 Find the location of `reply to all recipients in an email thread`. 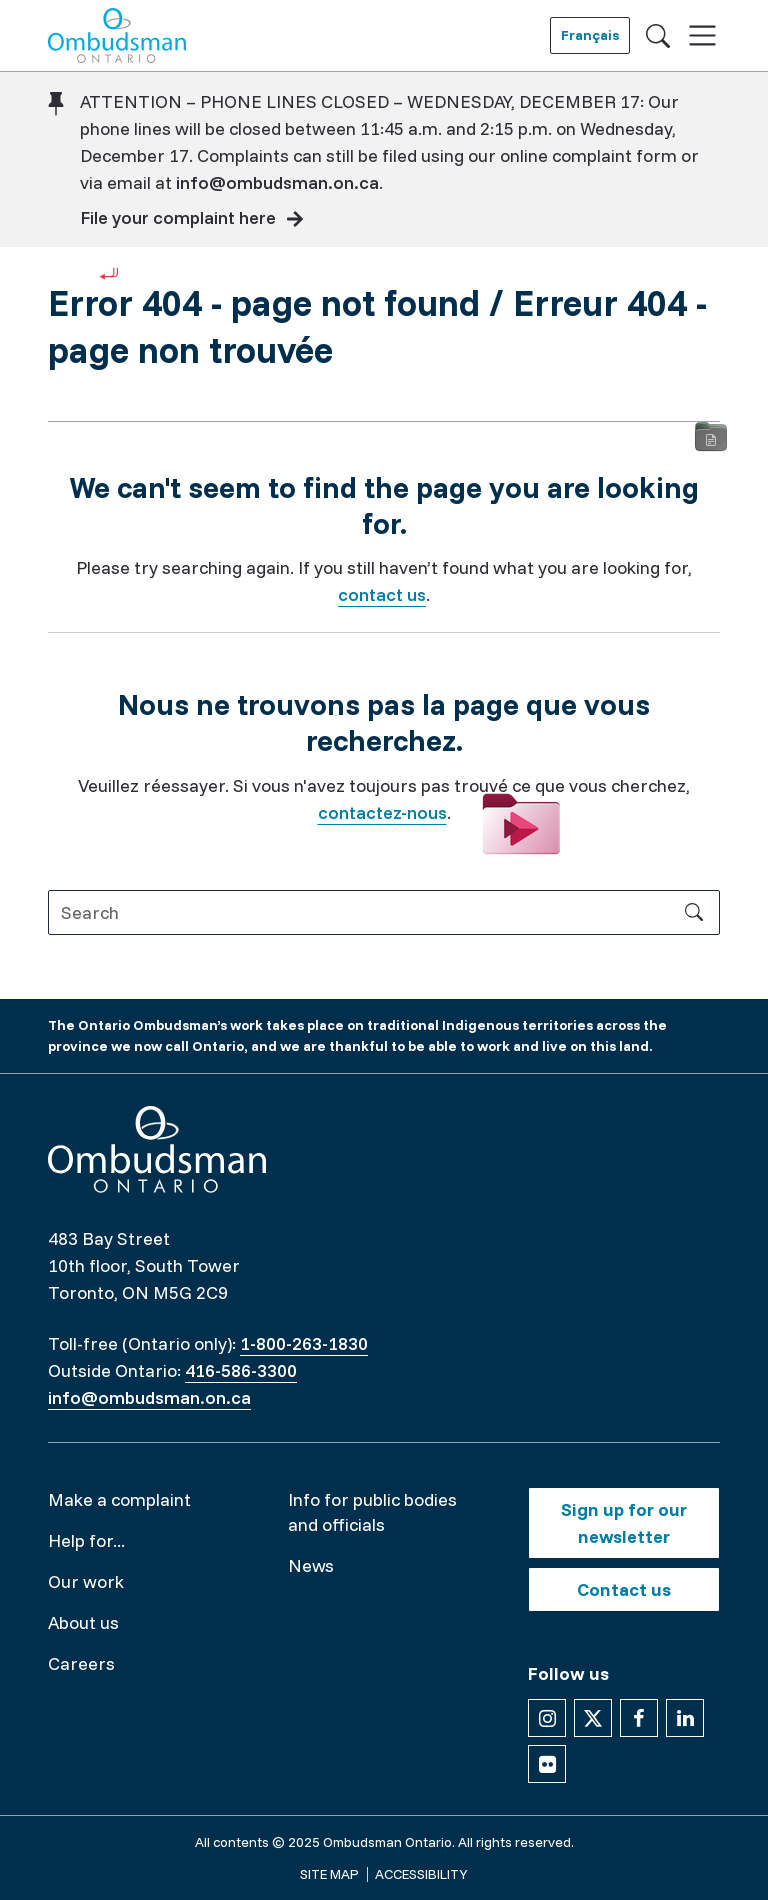

reply to all recipients in an email thread is located at coordinates (108, 272).